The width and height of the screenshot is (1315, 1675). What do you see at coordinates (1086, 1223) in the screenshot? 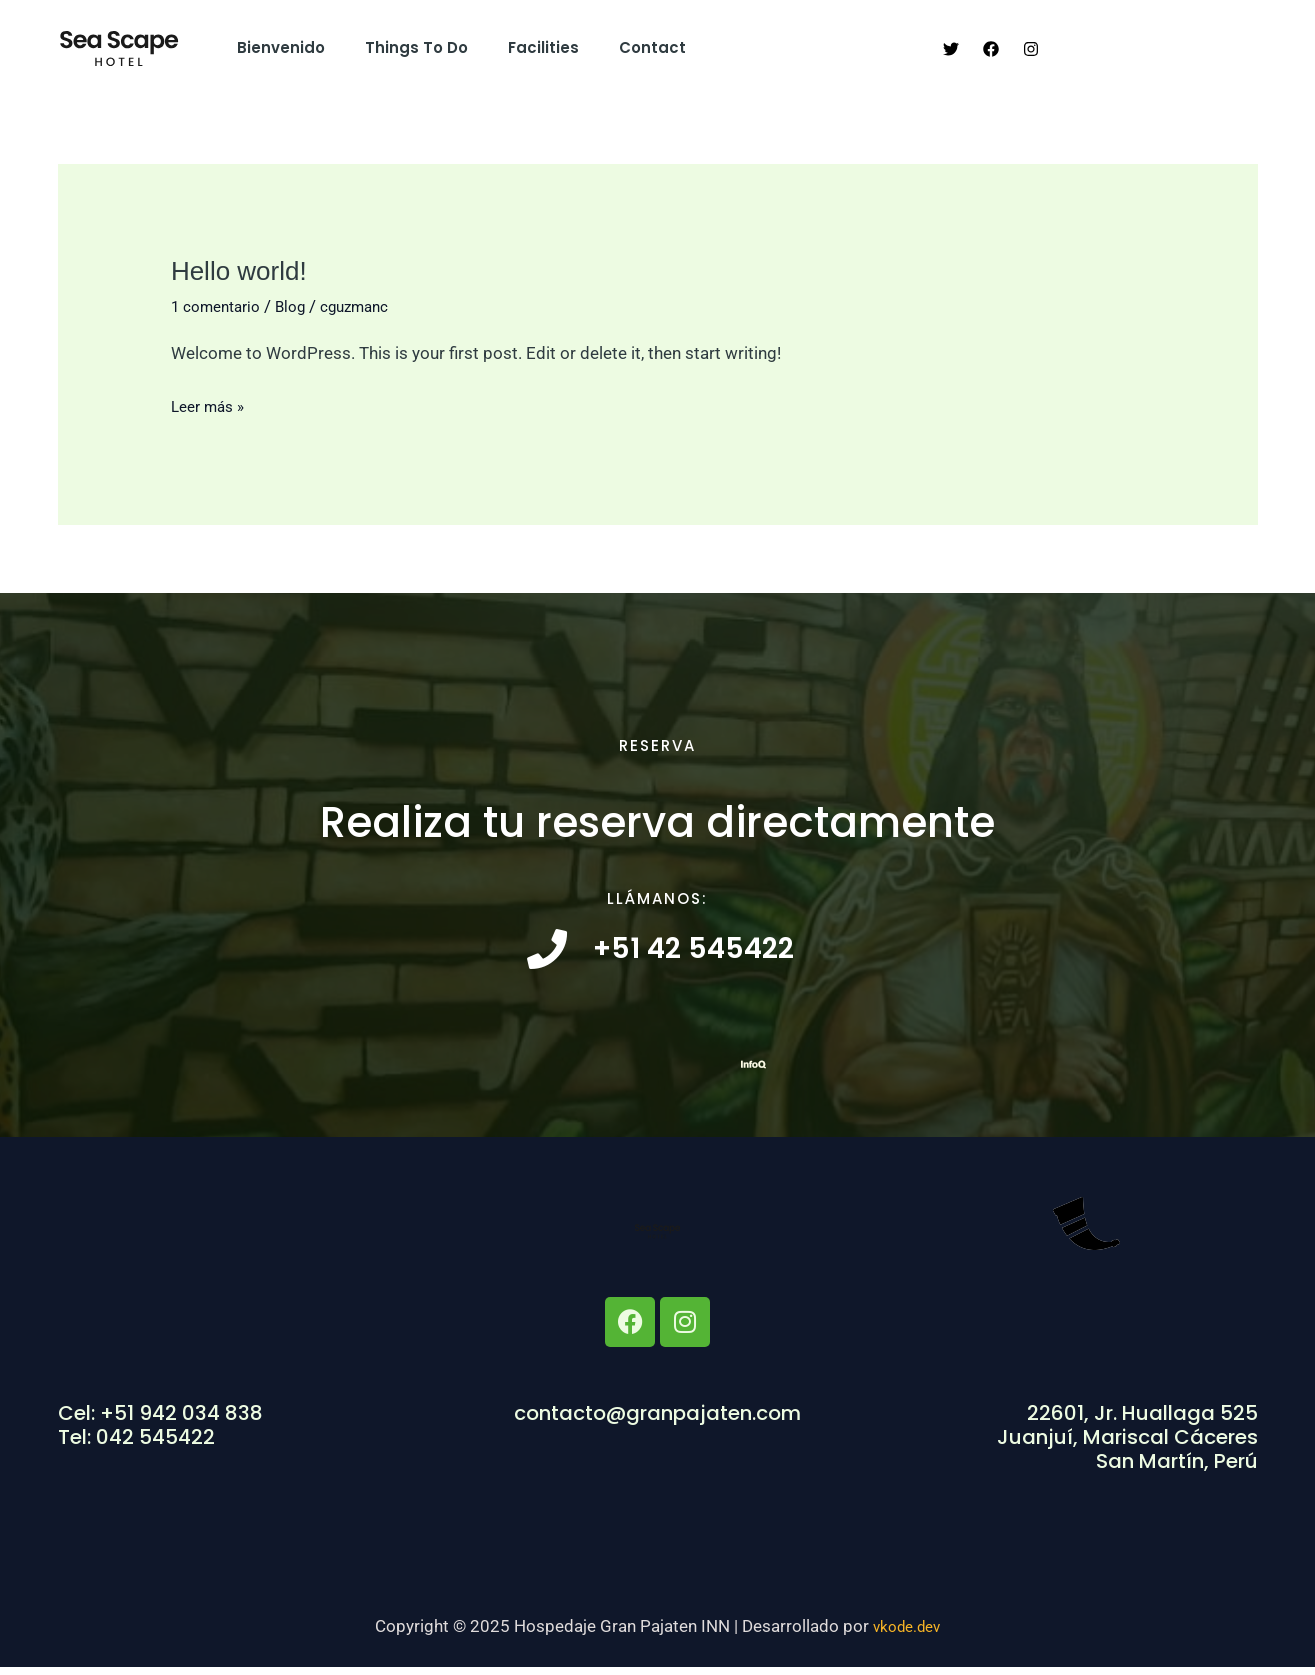
I see `Flask web framework logo` at bounding box center [1086, 1223].